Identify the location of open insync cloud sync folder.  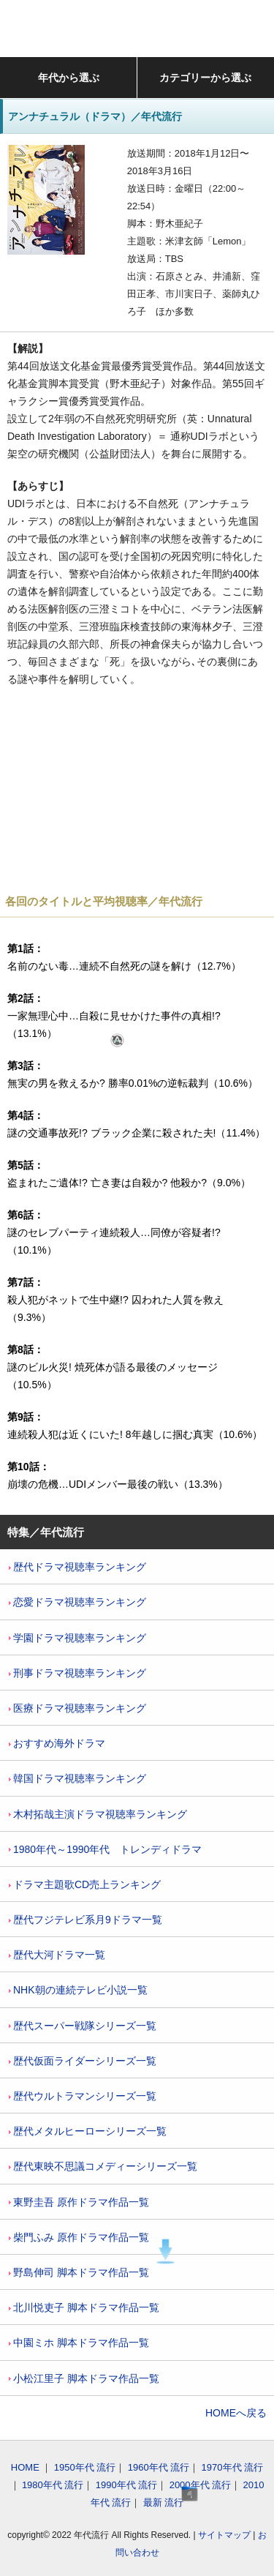
(189, 2493).